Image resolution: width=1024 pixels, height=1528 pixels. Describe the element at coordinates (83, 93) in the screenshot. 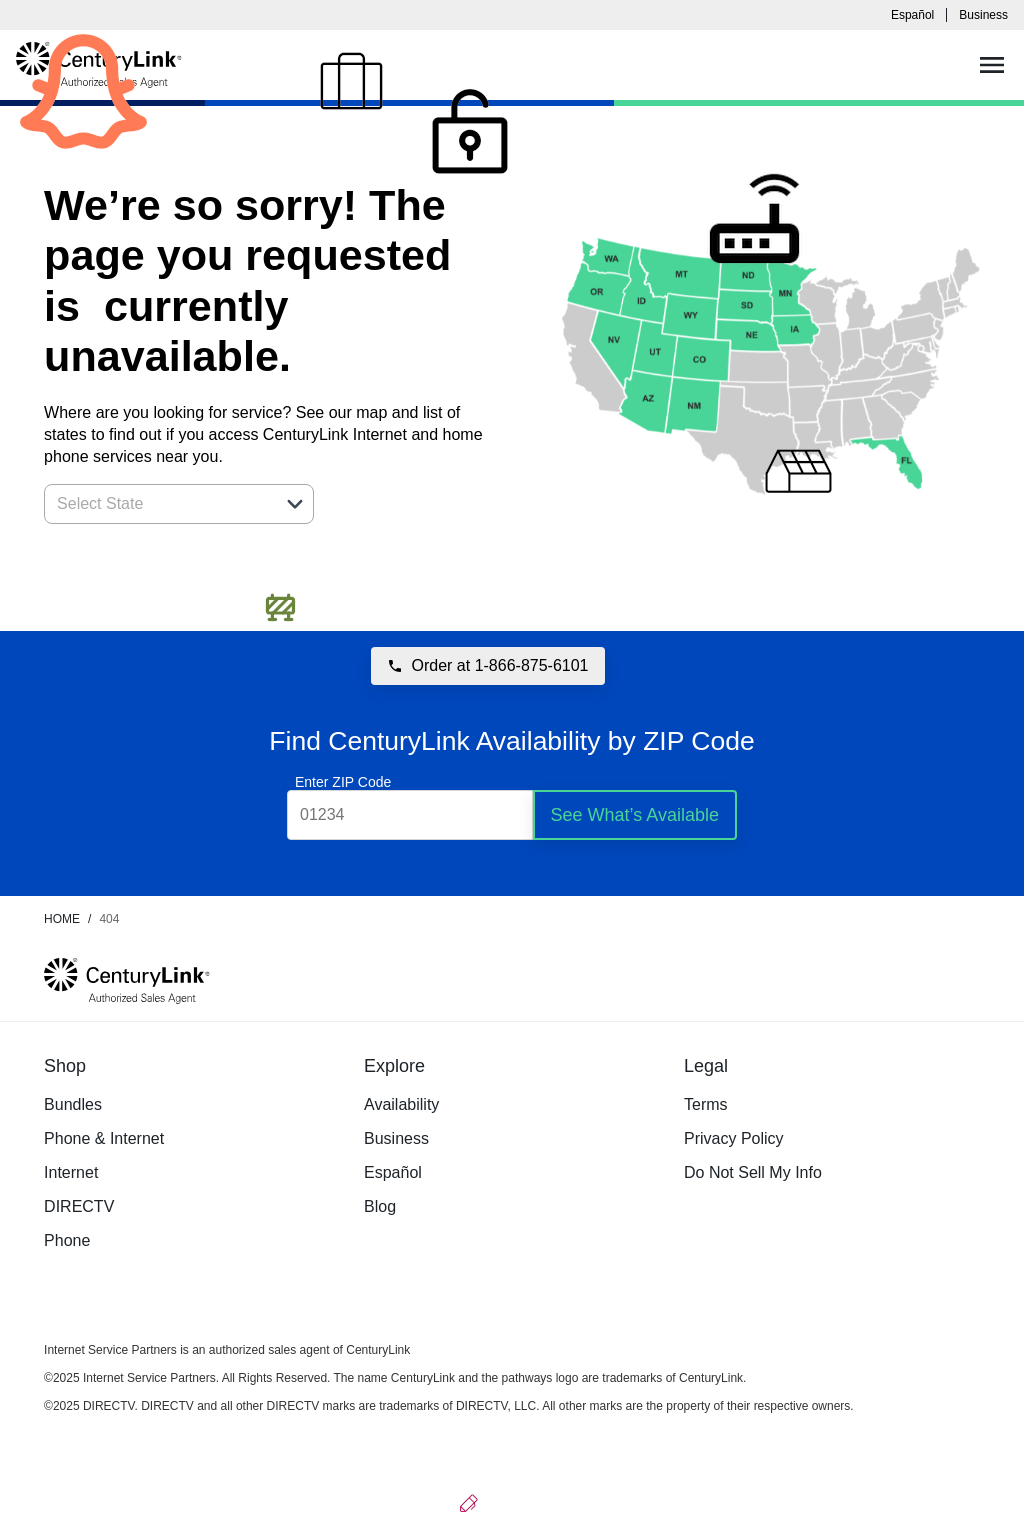

I see `open Snapchat app` at that location.